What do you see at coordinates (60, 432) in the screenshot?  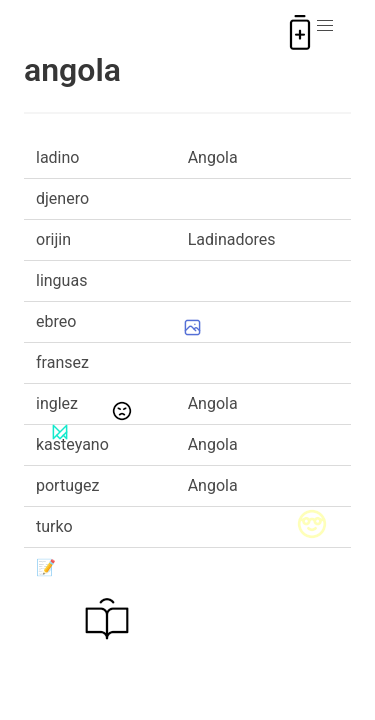 I see `framer motion library logo` at bounding box center [60, 432].